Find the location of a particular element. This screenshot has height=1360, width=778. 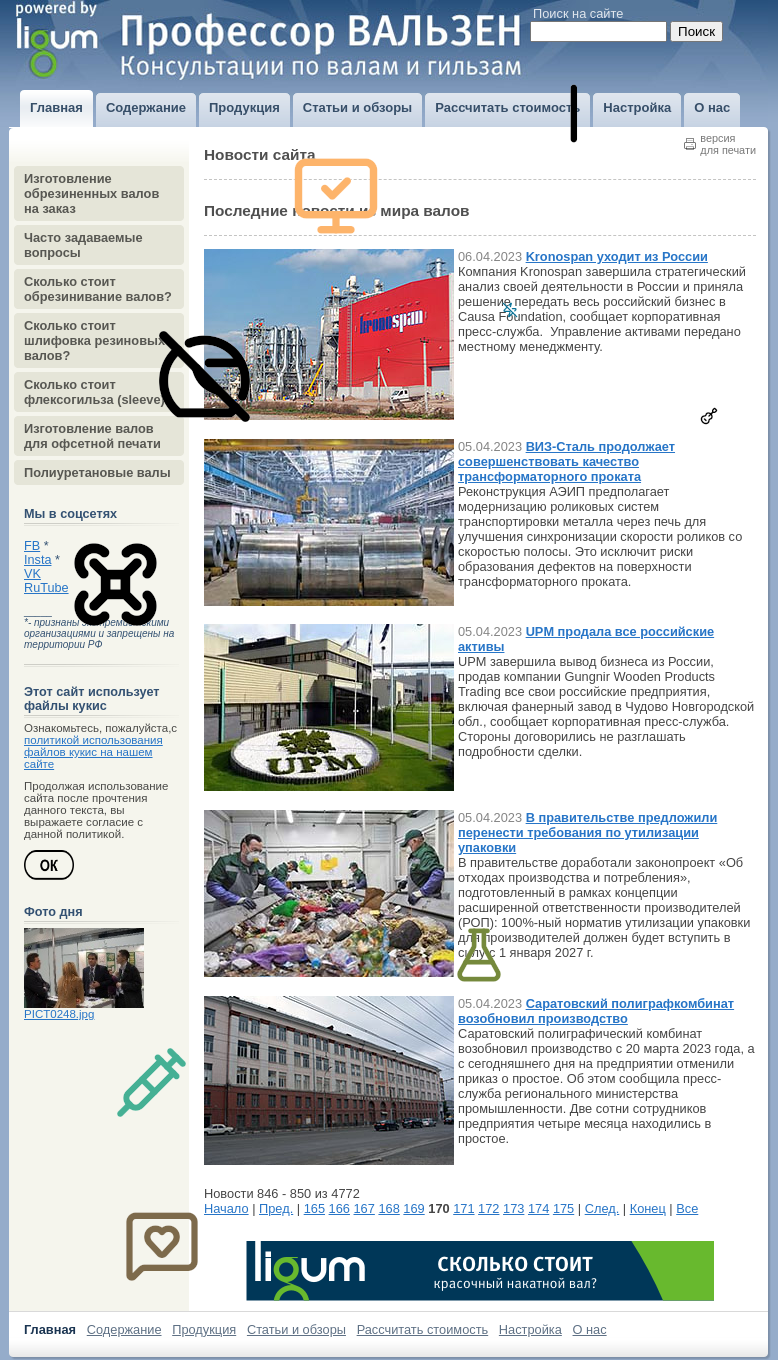

disable flash or quick actions is located at coordinates (510, 310).